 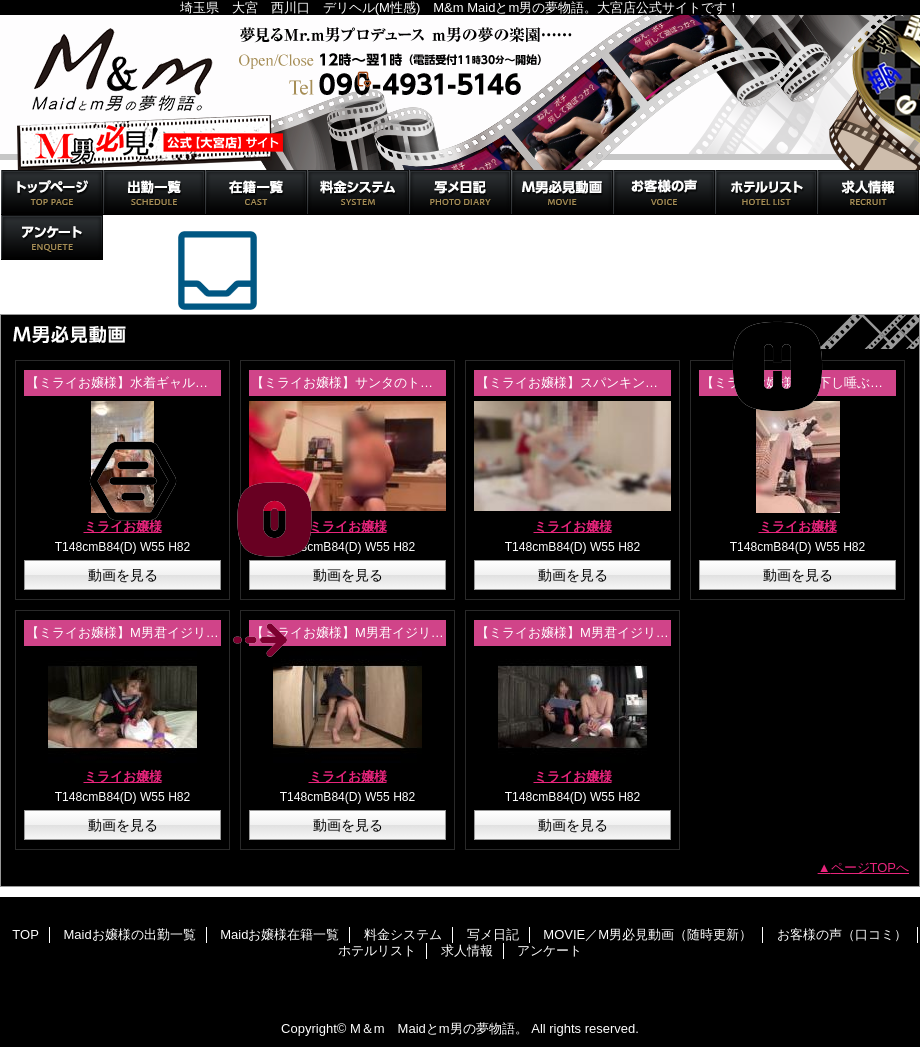 I want to click on open the Bumble dating app, so click(x=133, y=481).